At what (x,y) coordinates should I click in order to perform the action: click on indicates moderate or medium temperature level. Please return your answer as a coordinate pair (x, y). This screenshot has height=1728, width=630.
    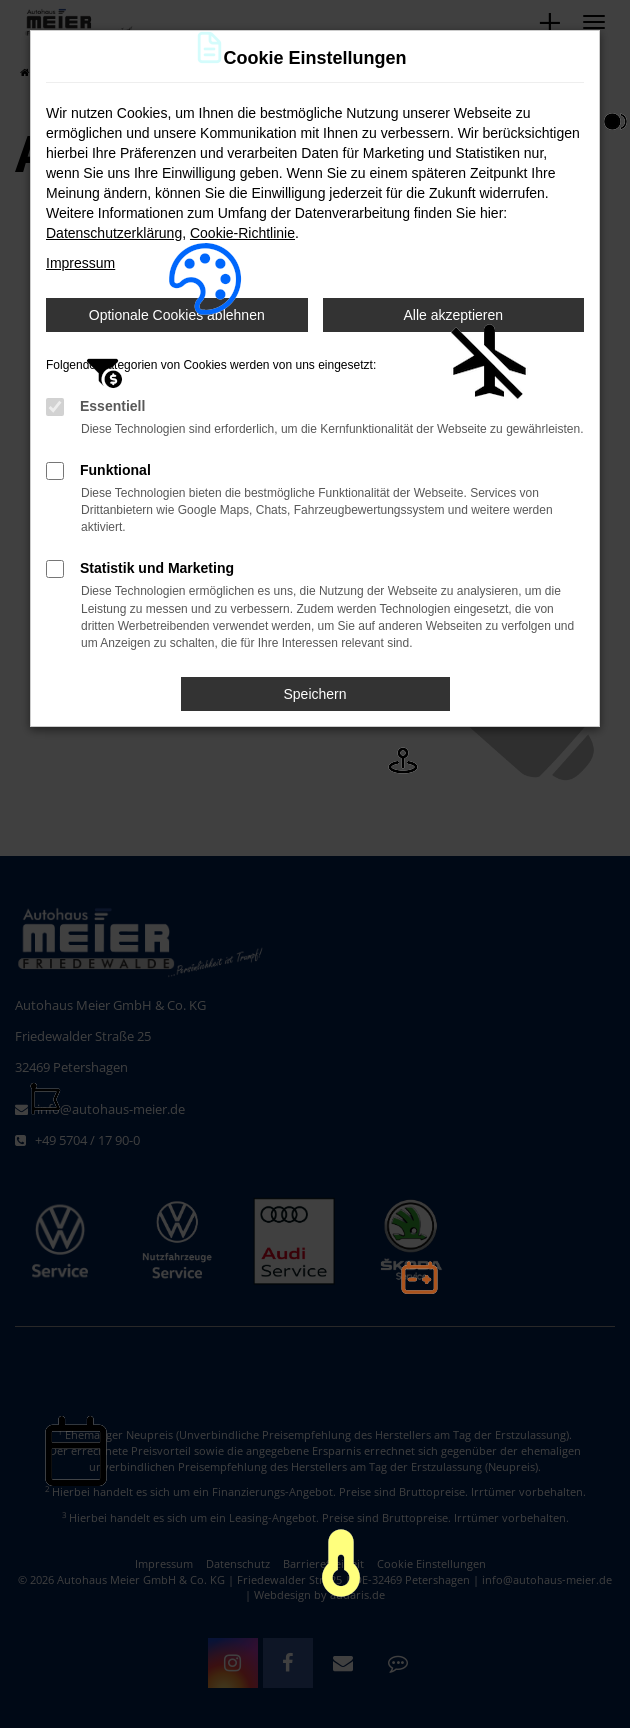
    Looking at the image, I should click on (341, 1563).